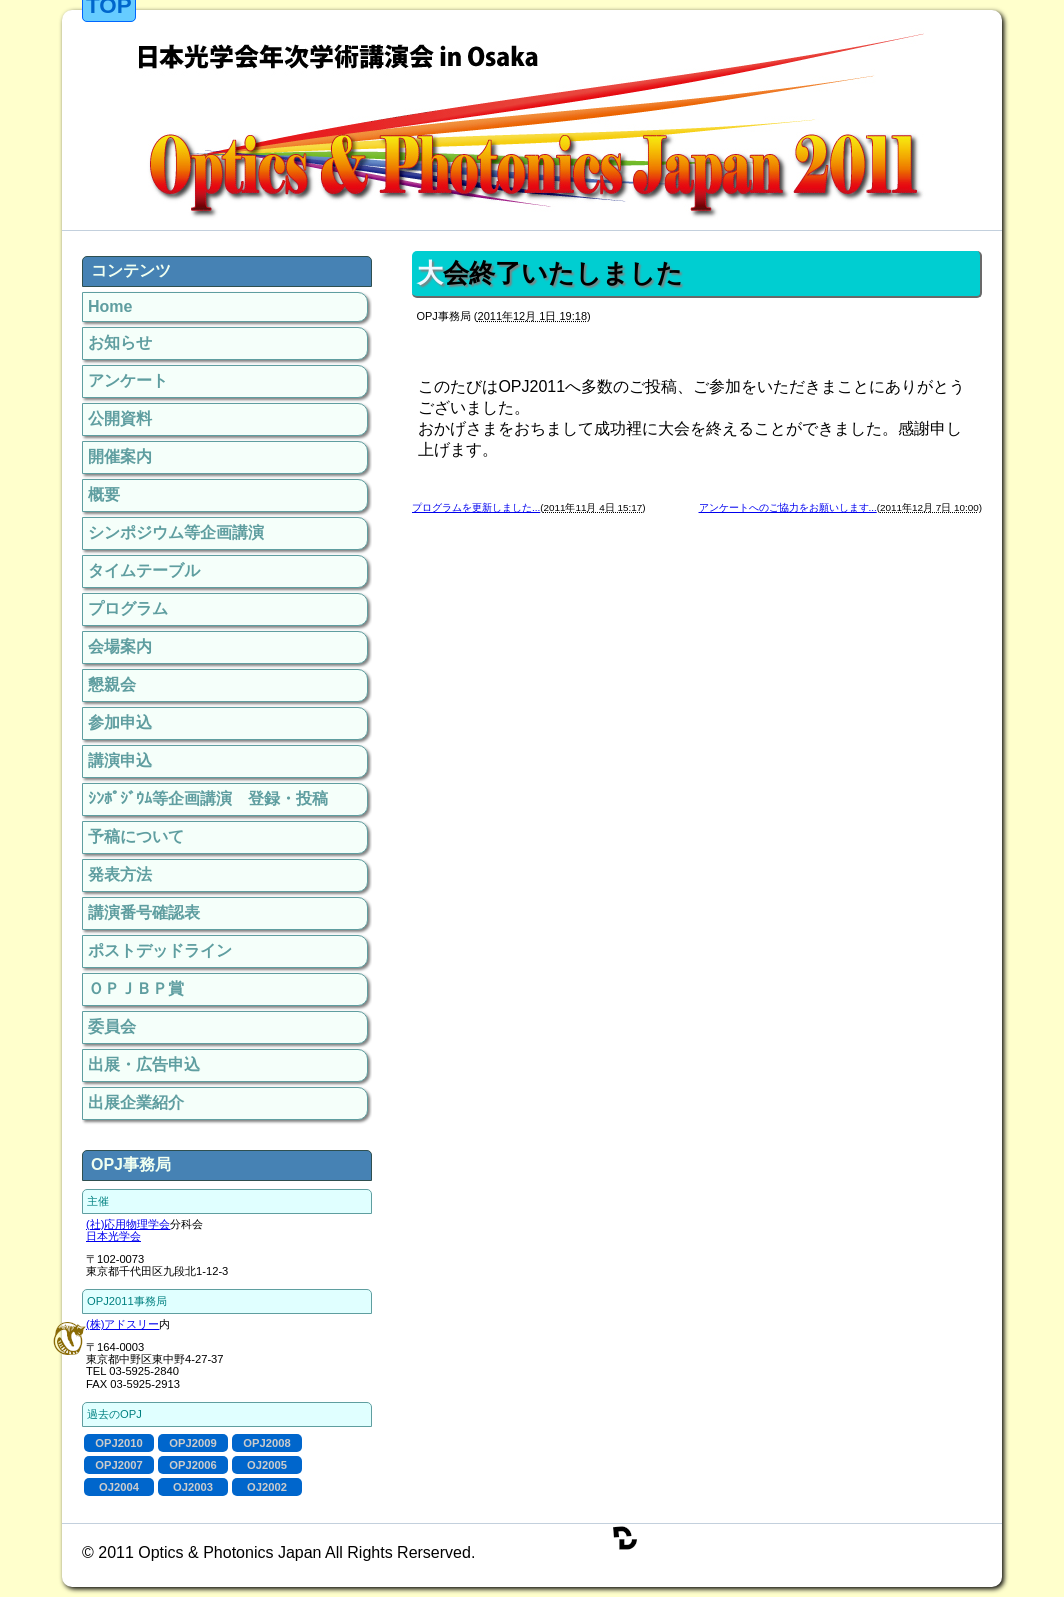 This screenshot has height=1597, width=1064. What do you see at coordinates (625, 1538) in the screenshot?
I see `open Decap CMS dashboard` at bounding box center [625, 1538].